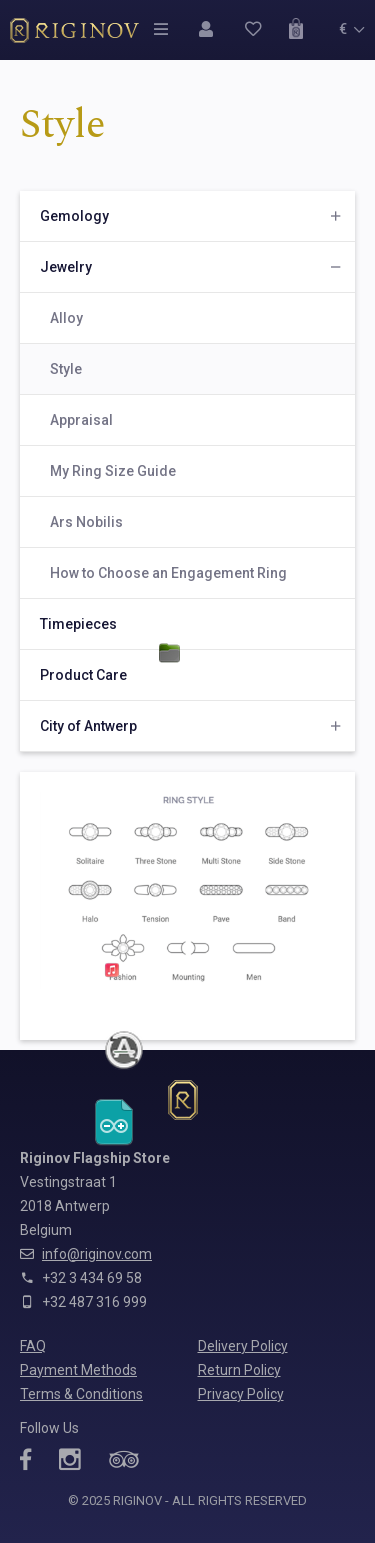  I want to click on check for system software updates, so click(124, 1050).